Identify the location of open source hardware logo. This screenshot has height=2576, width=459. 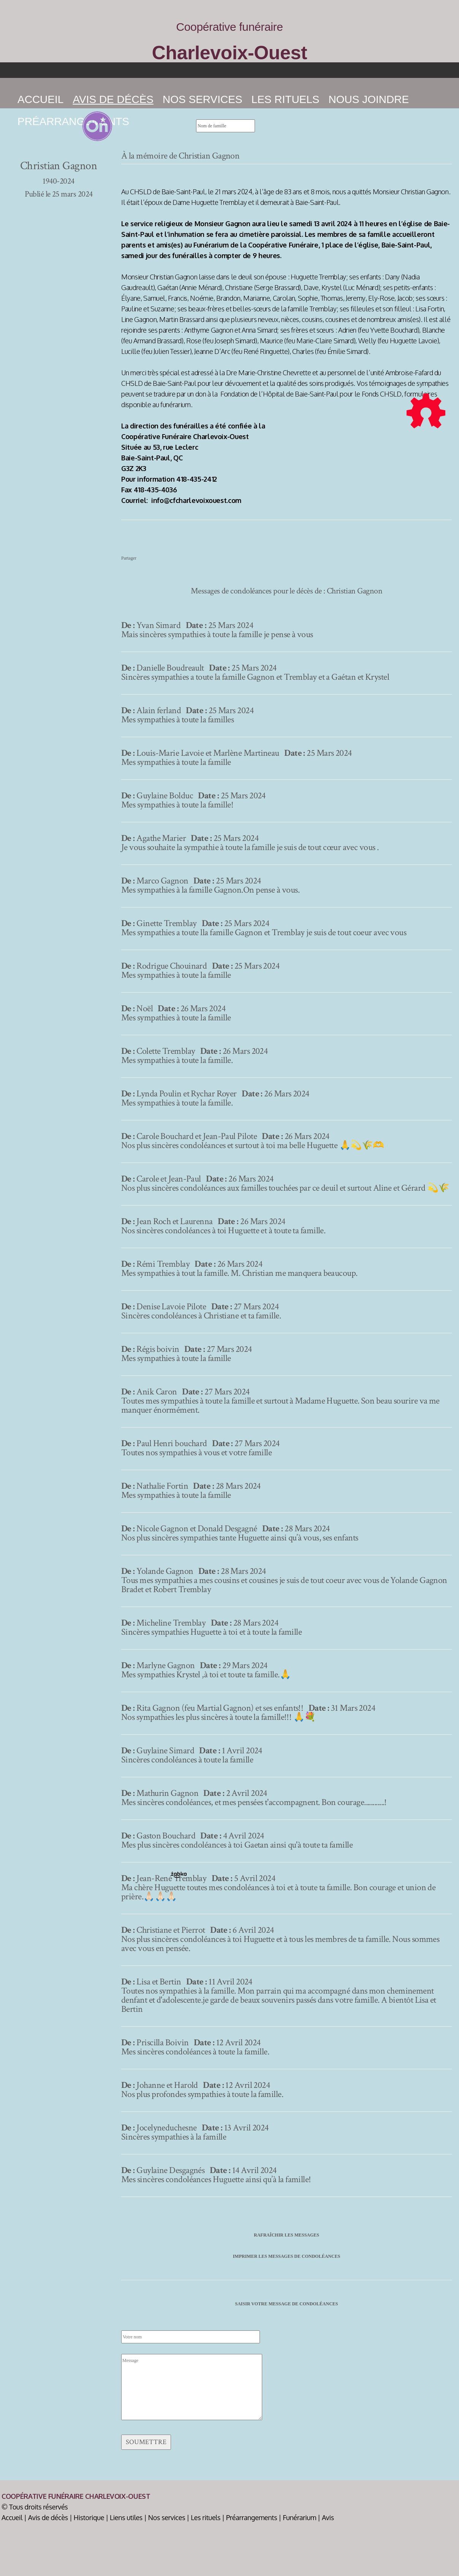
(426, 411).